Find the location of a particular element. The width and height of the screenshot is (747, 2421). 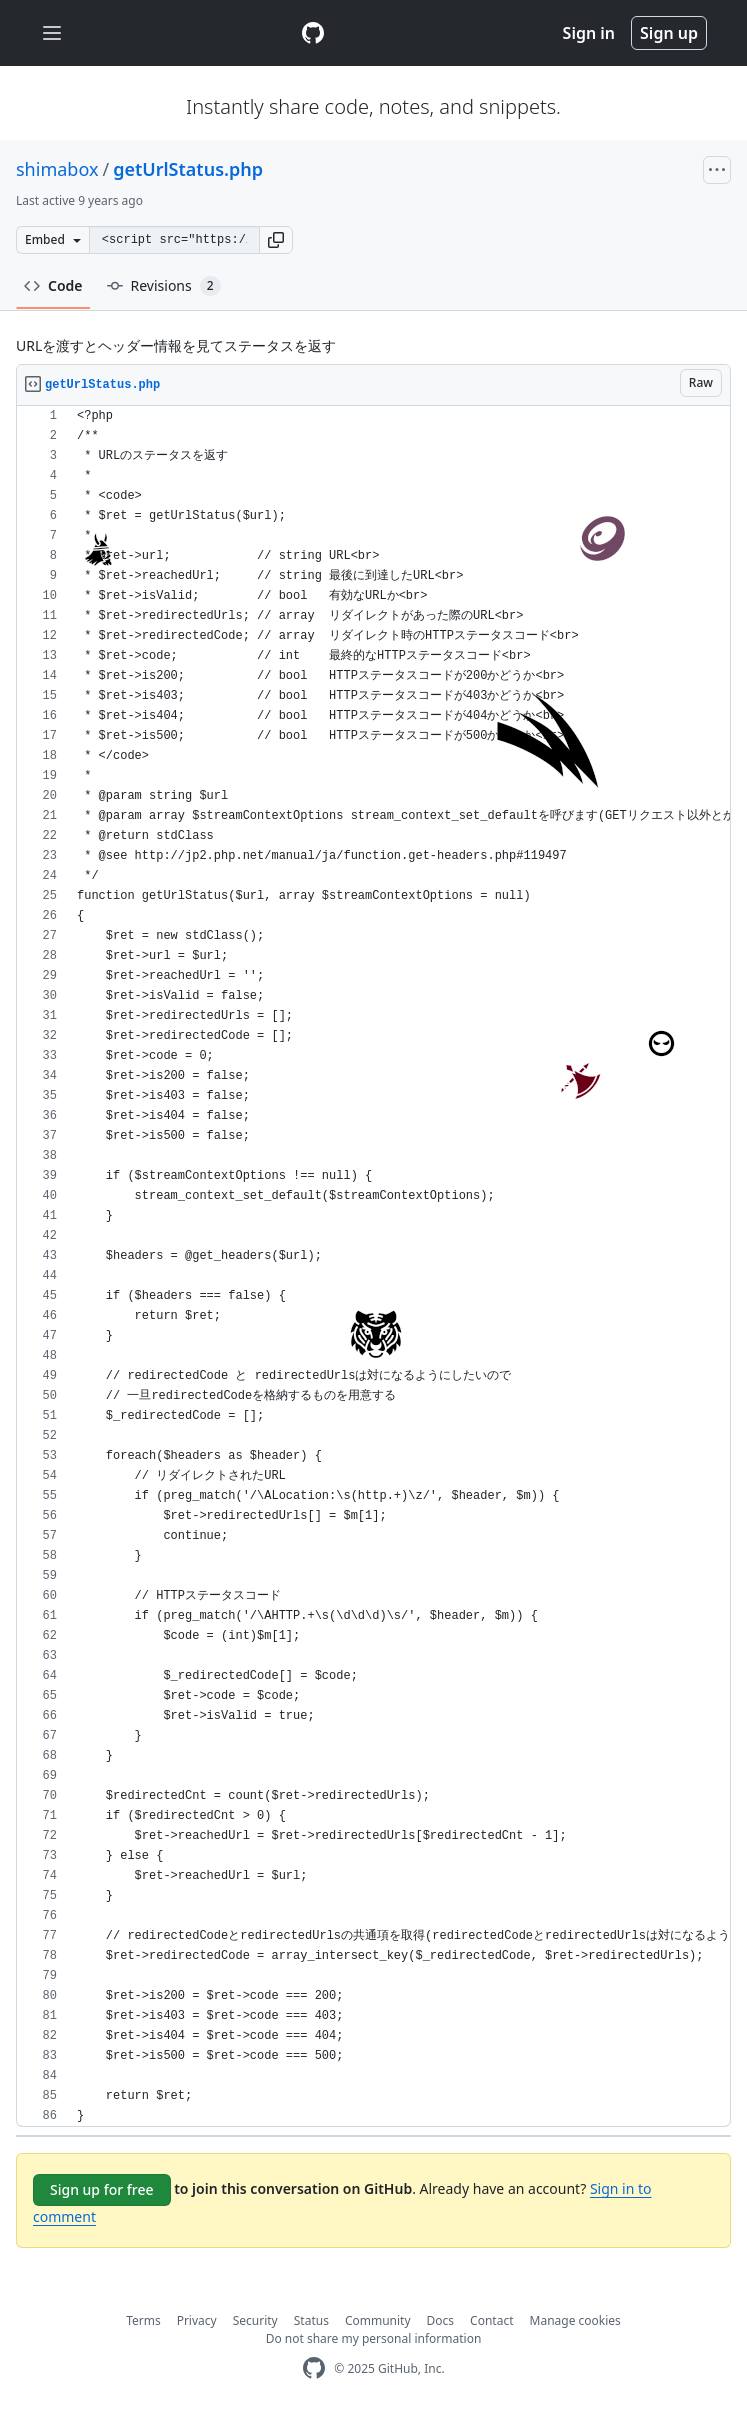

select viking character or class is located at coordinates (98, 549).